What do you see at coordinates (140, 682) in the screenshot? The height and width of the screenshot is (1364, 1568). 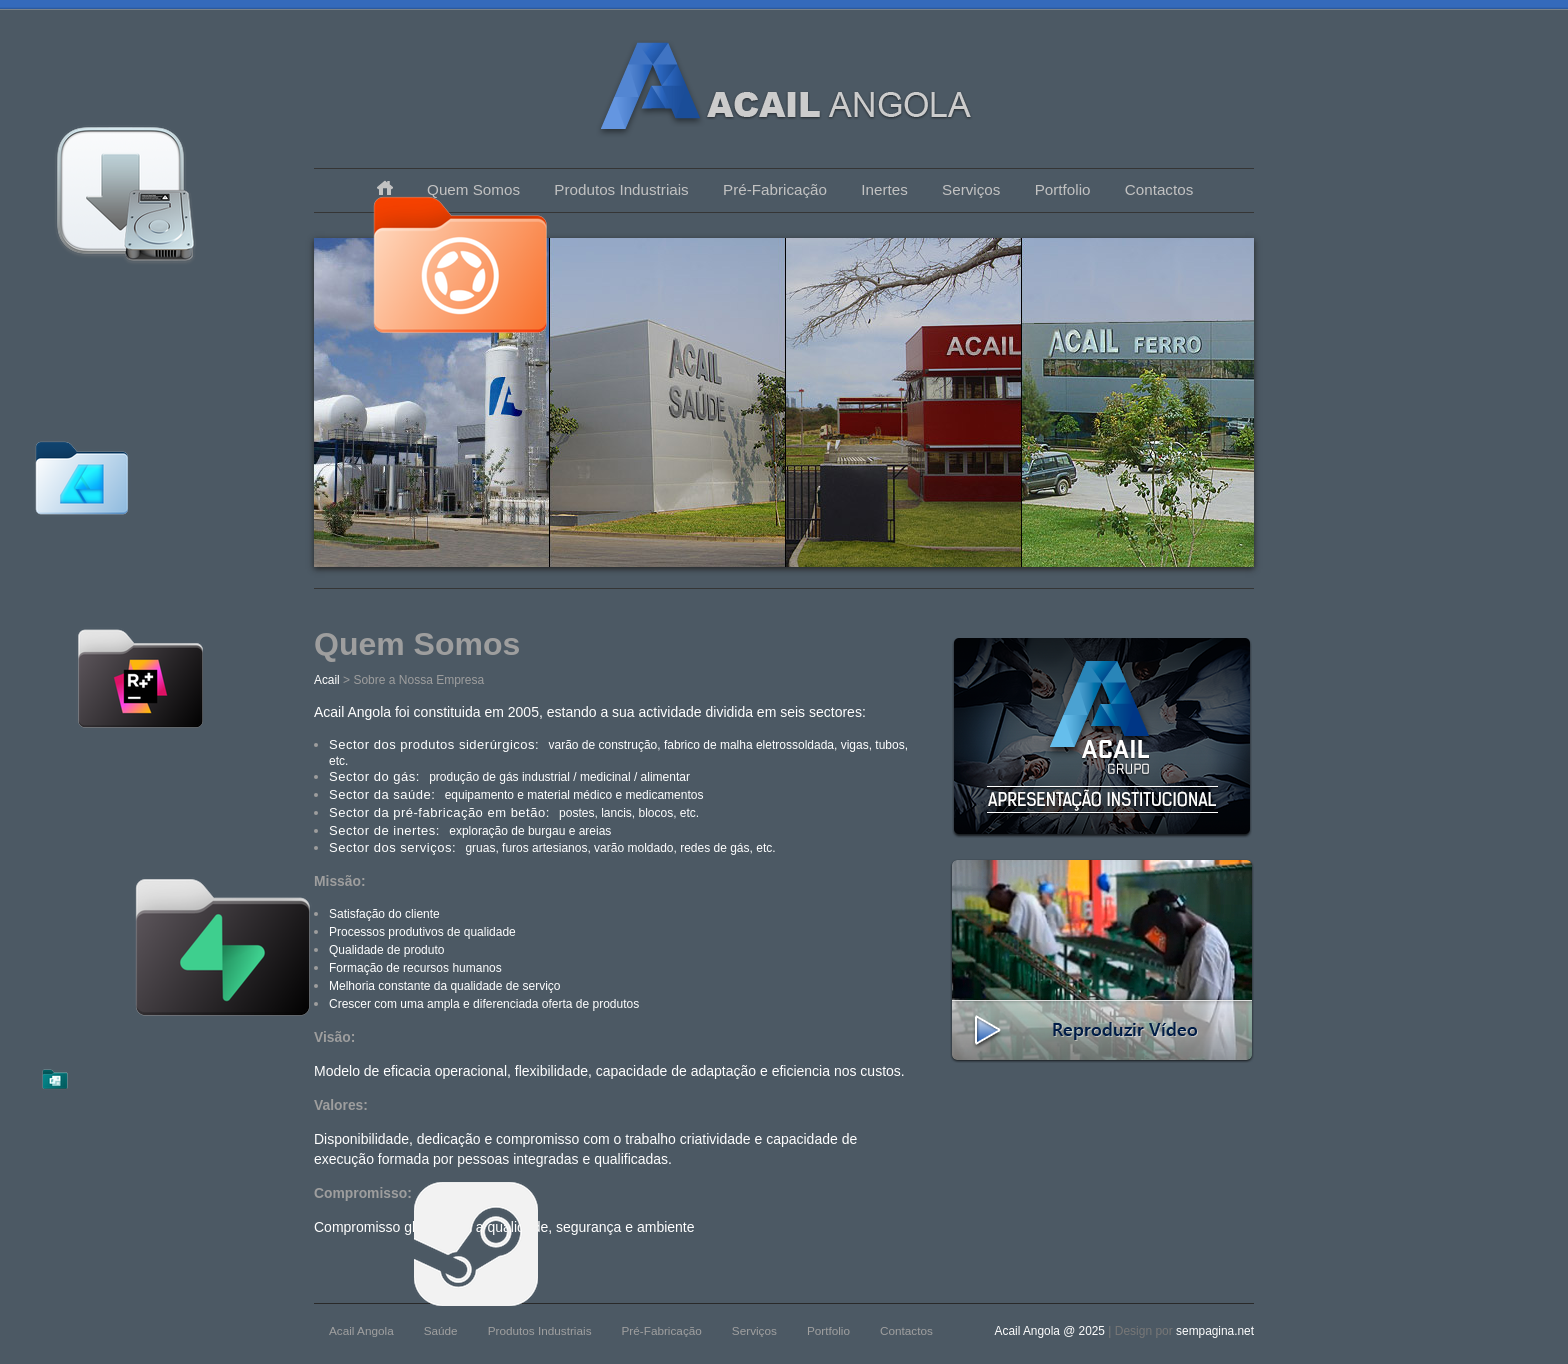 I see `folder containing ReSharper C++ project files` at bounding box center [140, 682].